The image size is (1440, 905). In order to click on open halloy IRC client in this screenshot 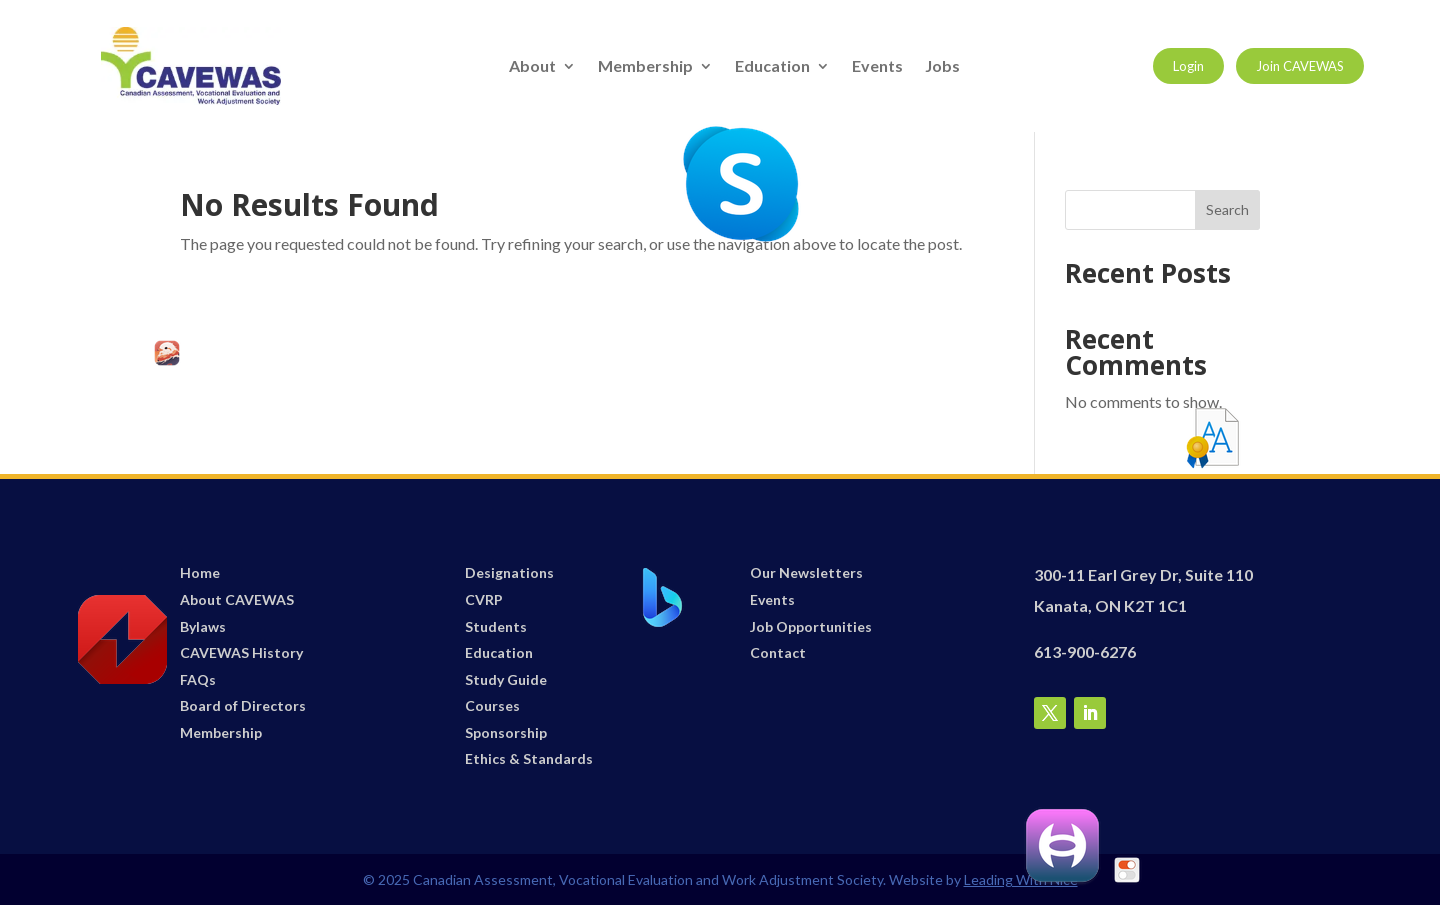, I will do `click(167, 353)`.